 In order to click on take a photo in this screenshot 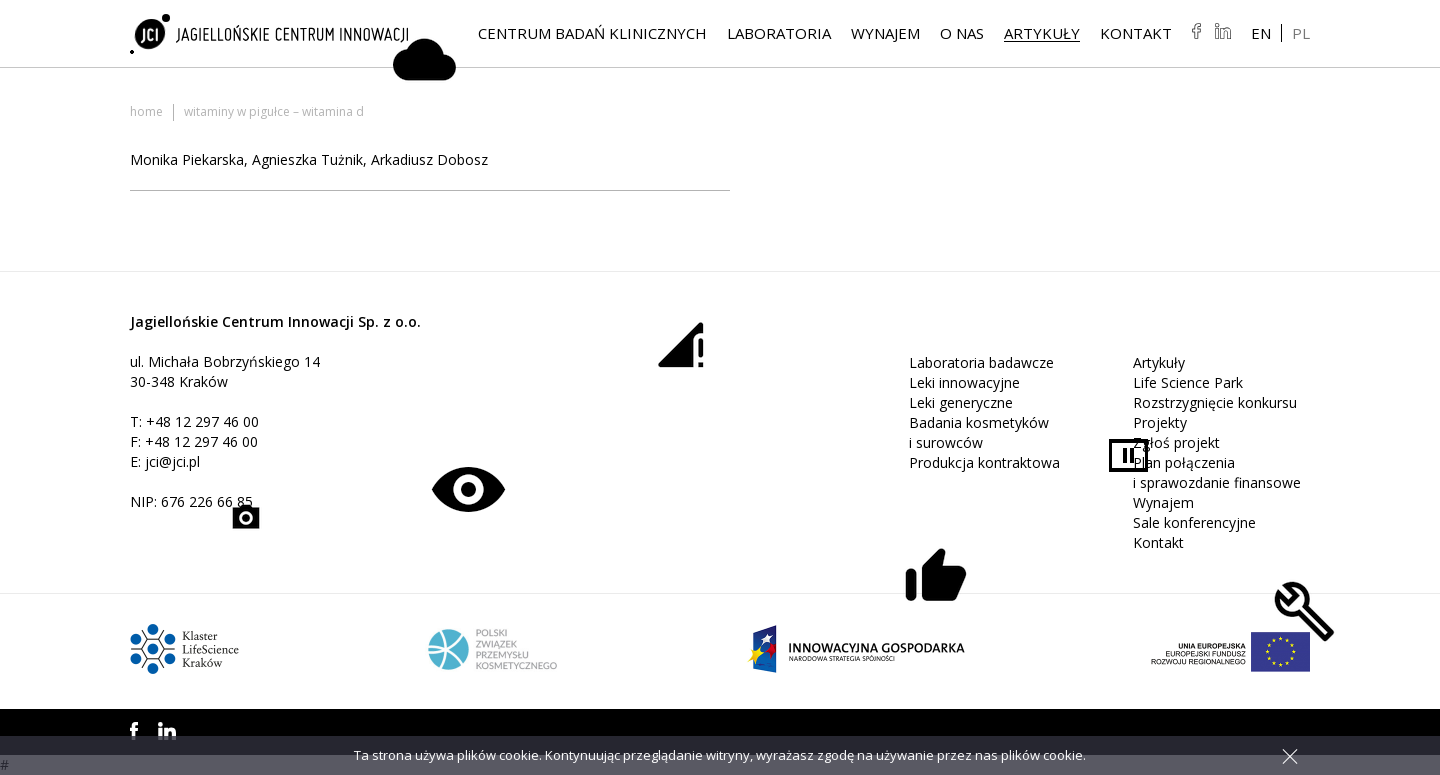, I will do `click(246, 518)`.